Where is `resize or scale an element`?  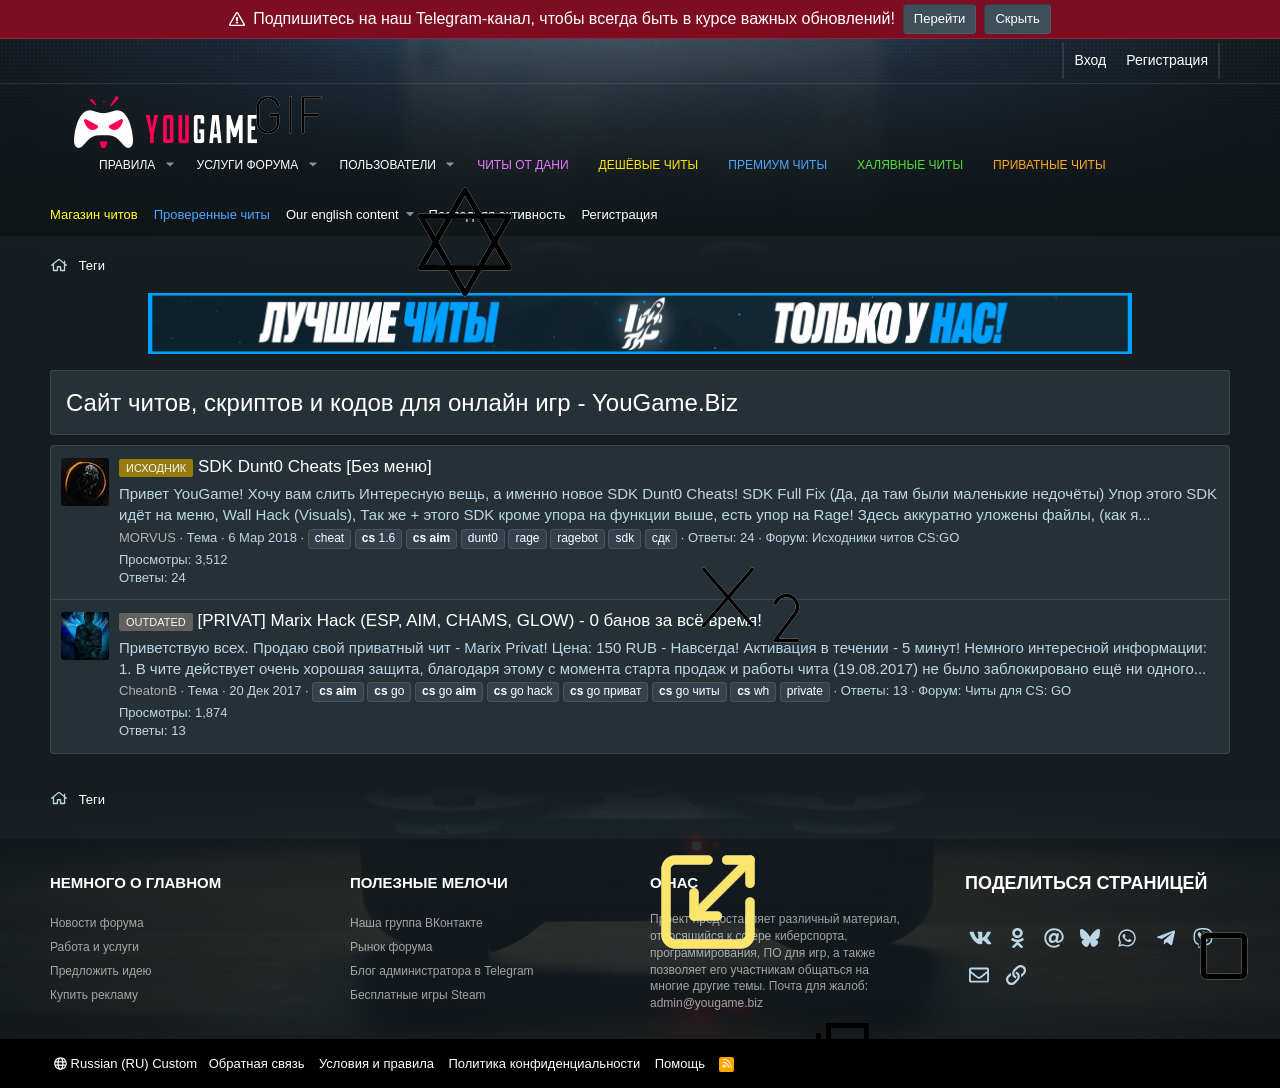
resize or scale an element is located at coordinates (708, 902).